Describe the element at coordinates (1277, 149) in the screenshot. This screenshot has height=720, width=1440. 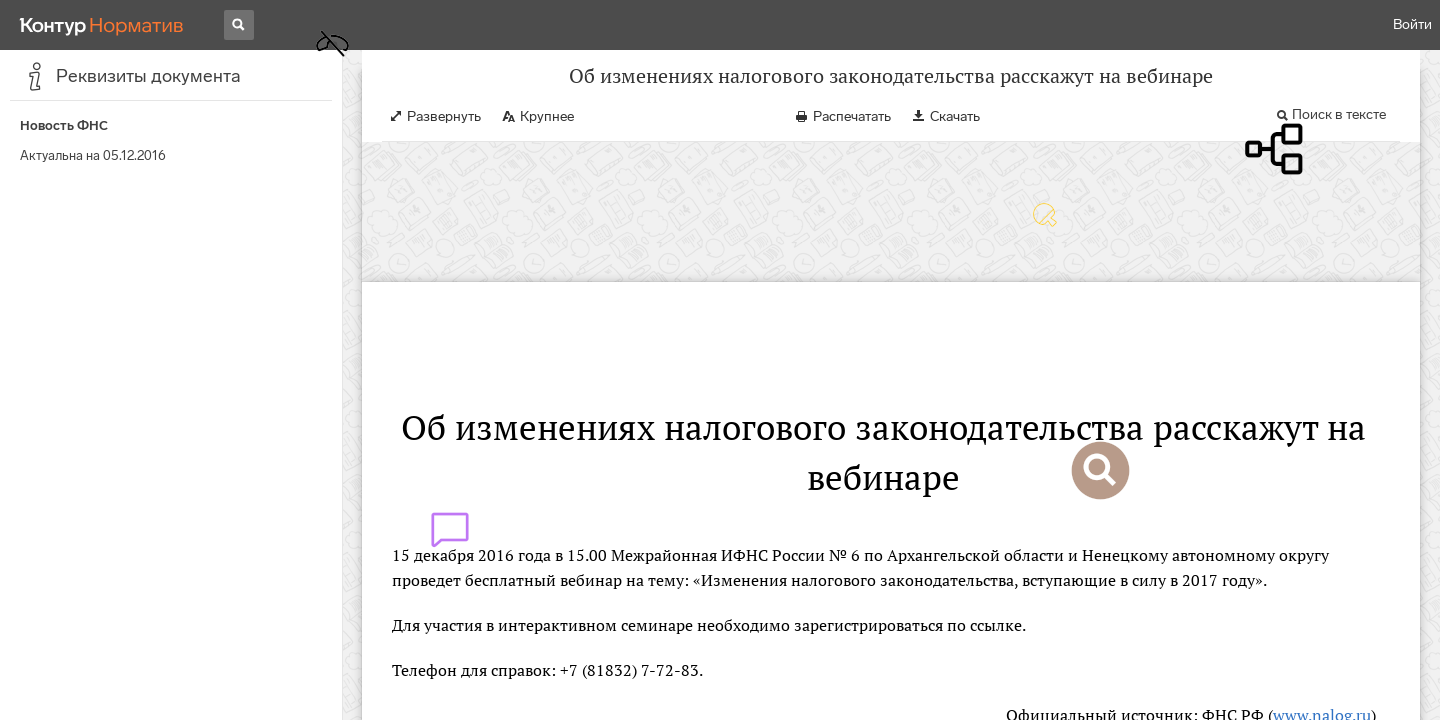
I see `view hierarchical organization or folder structure` at that location.